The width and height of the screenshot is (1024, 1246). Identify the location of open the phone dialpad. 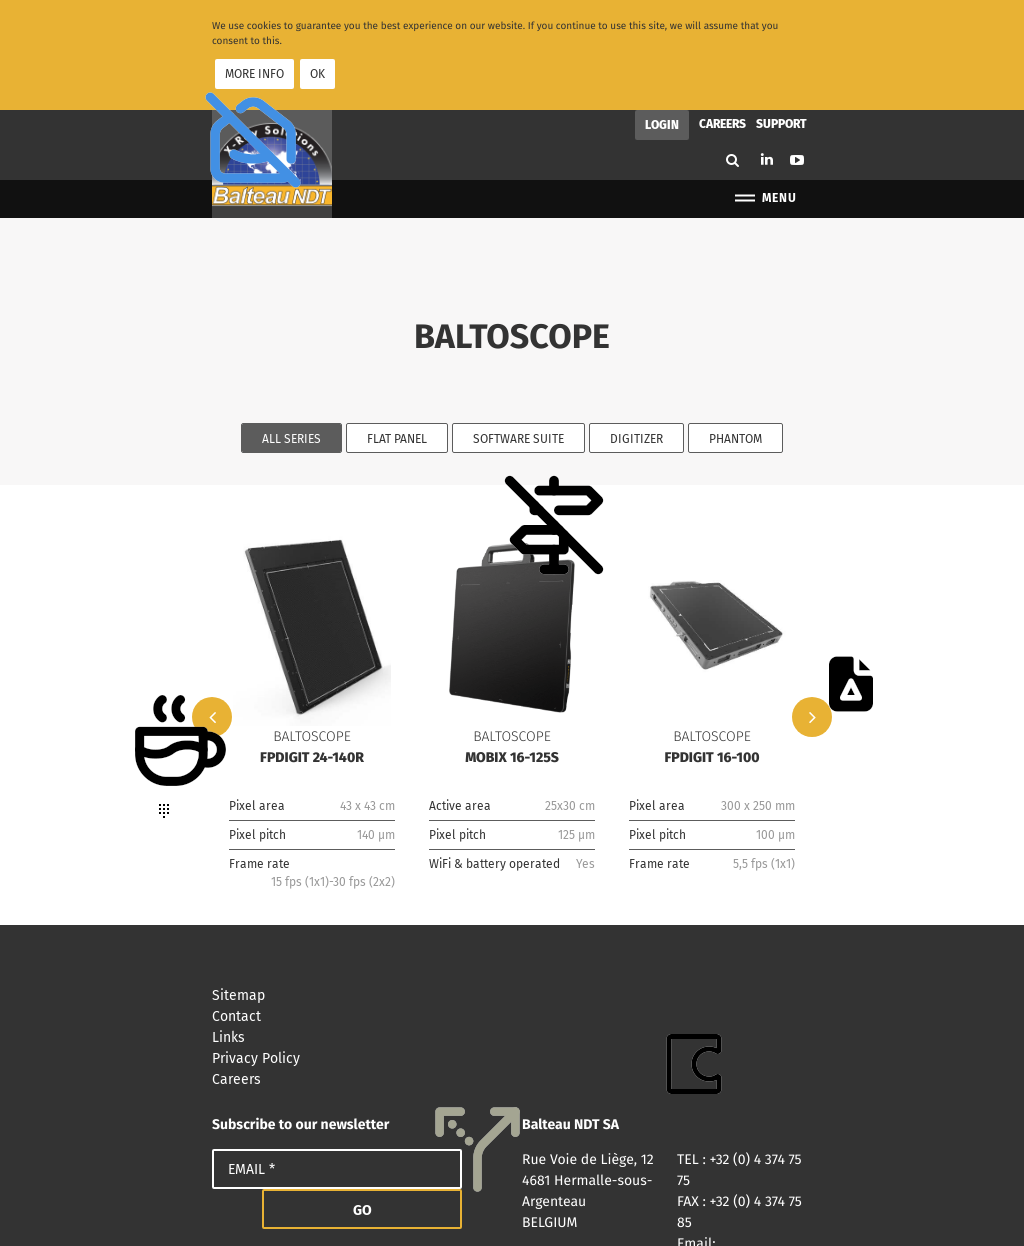
(164, 811).